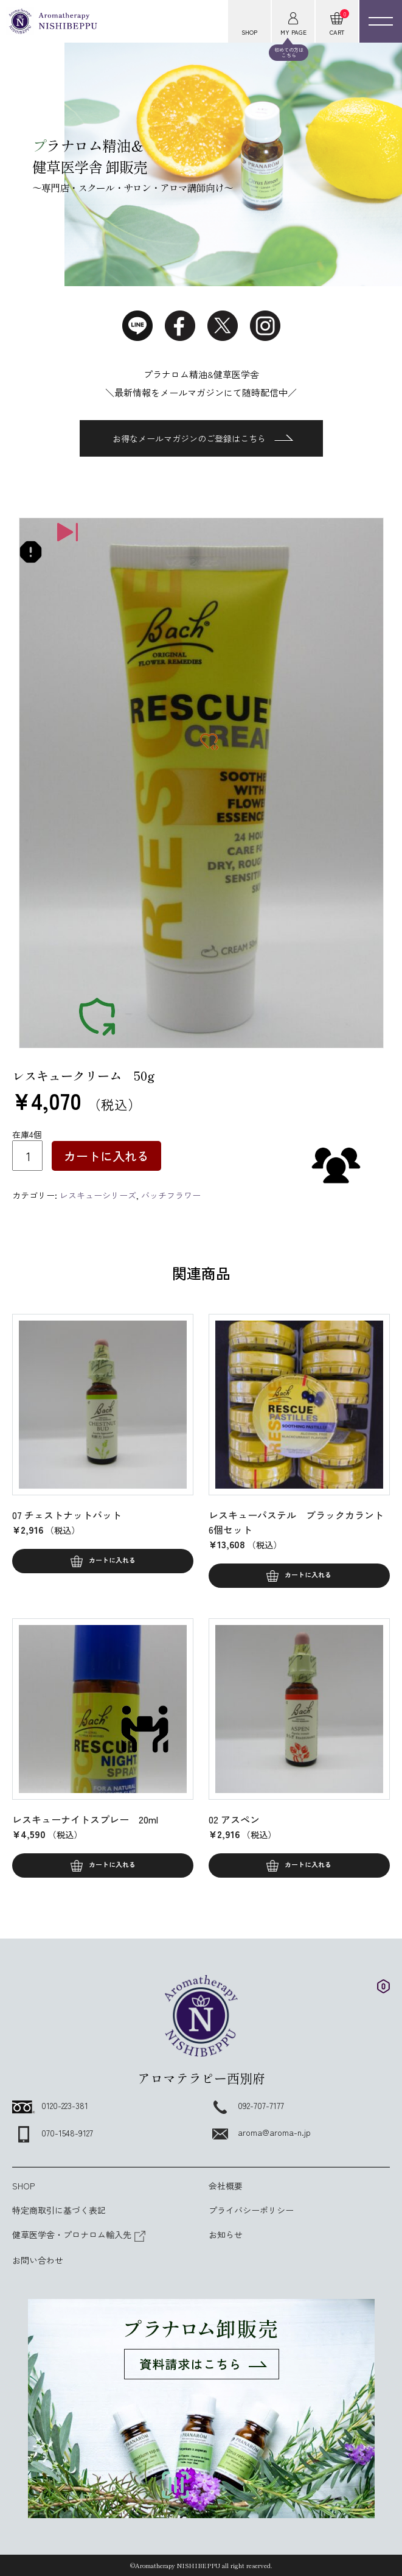  Describe the element at coordinates (209, 741) in the screenshot. I see `favorite or like a code snippet` at that location.